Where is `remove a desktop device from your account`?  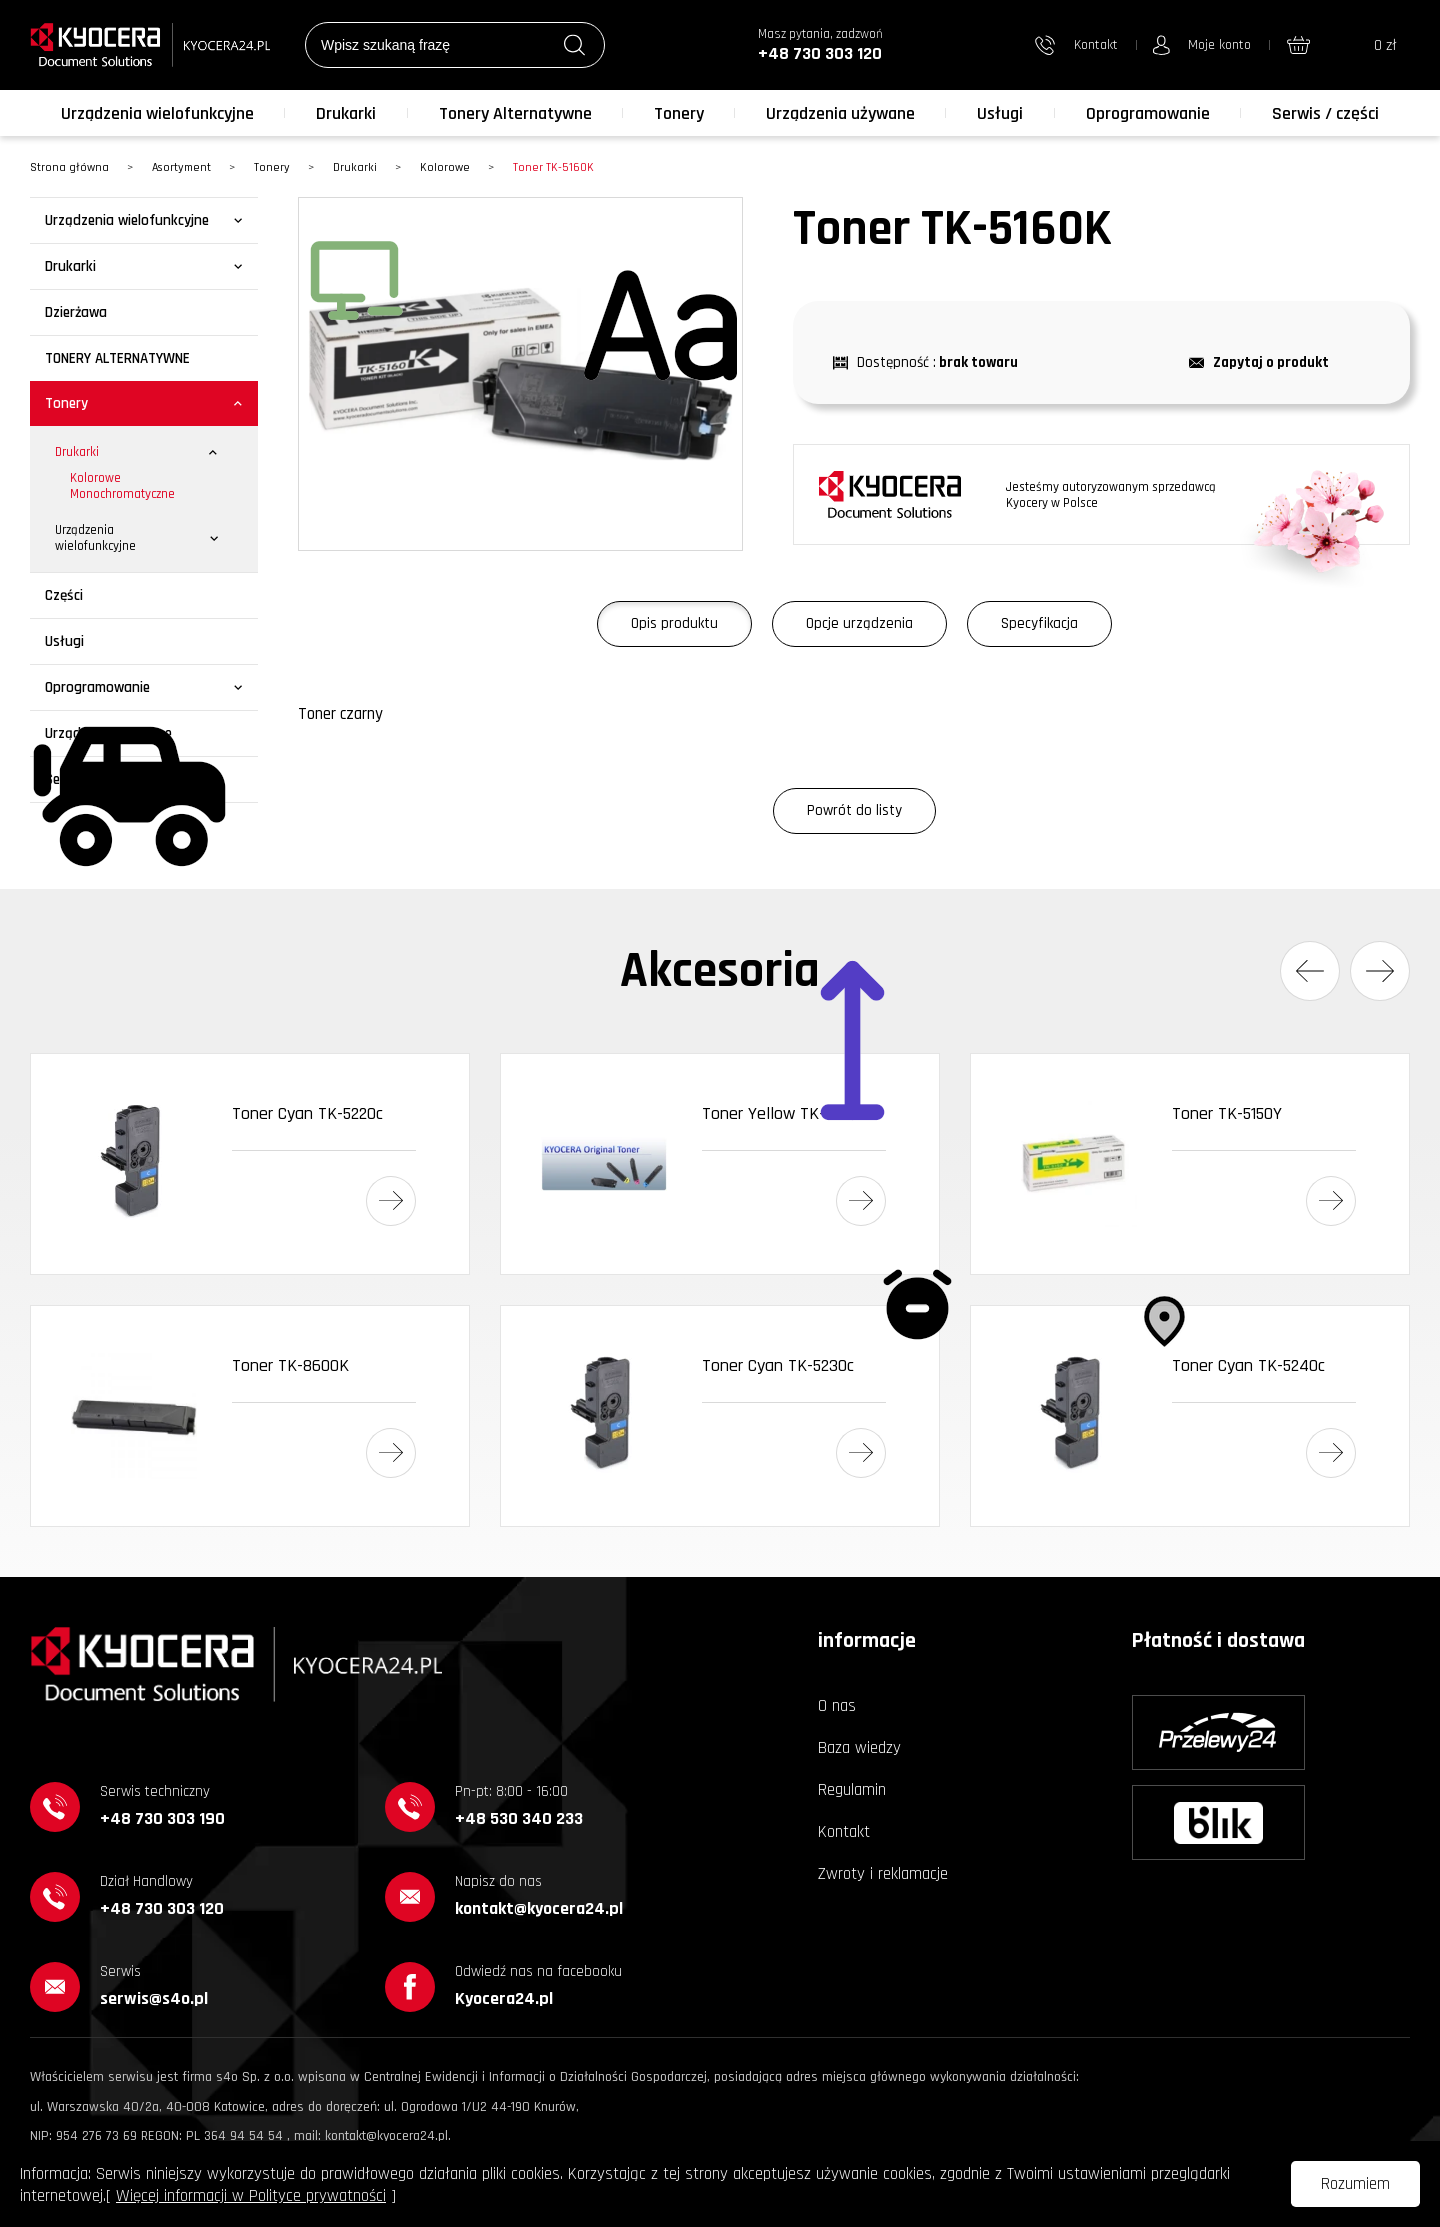
remove a desktop device from your account is located at coordinates (354, 280).